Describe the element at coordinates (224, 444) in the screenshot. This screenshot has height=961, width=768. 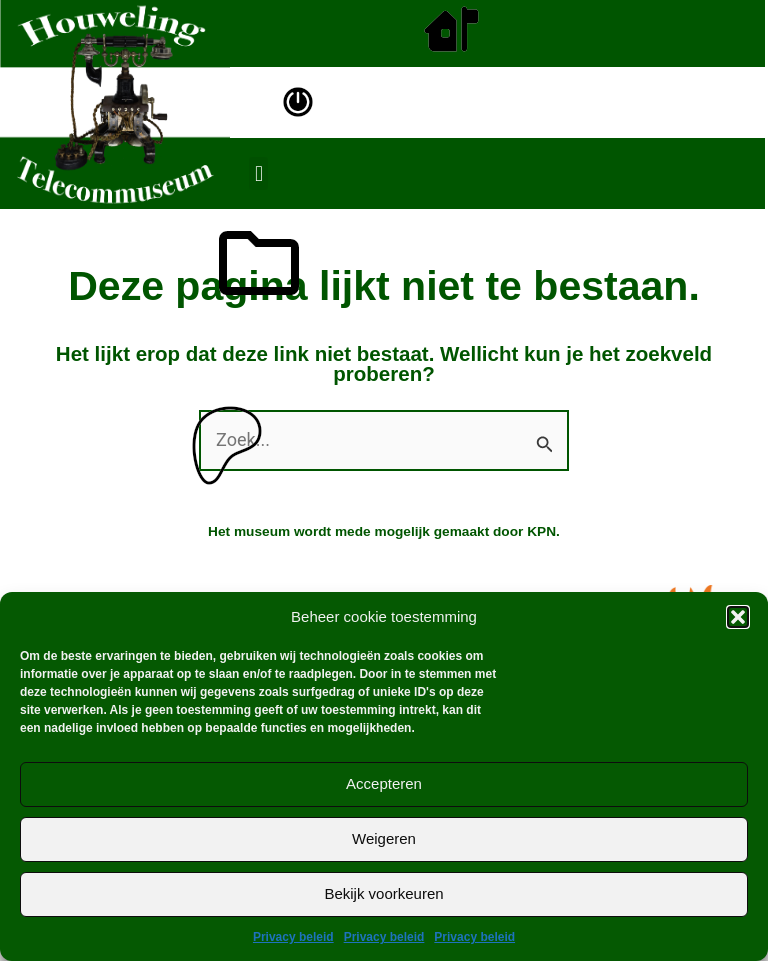
I see `link to patreon profile or page` at that location.